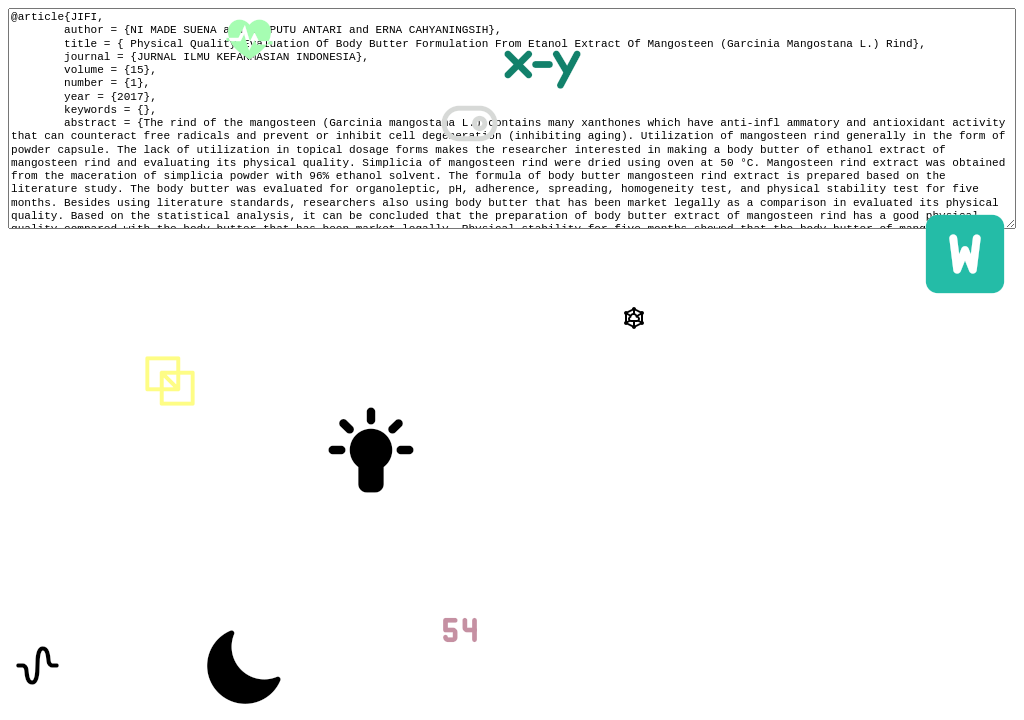 This screenshot has height=720, width=1024. I want to click on storj decentralized cloud storage logo, so click(634, 318).